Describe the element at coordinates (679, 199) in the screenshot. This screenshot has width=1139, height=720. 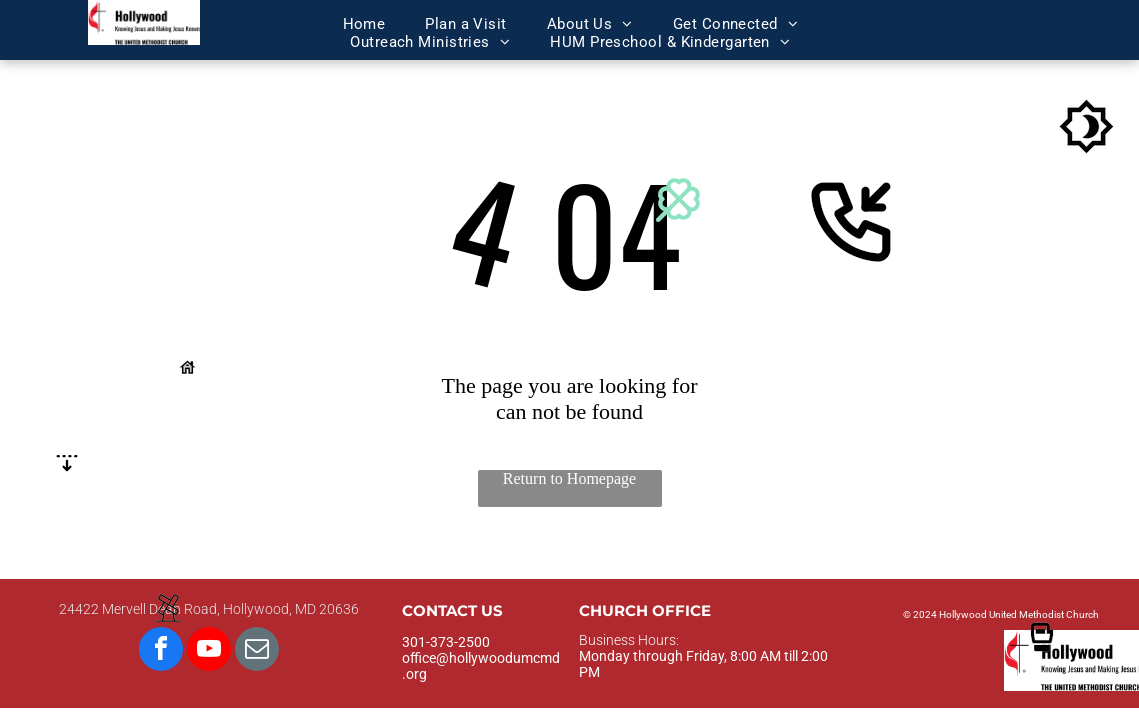
I see `indicates a lucky or bonus reward feature` at that location.